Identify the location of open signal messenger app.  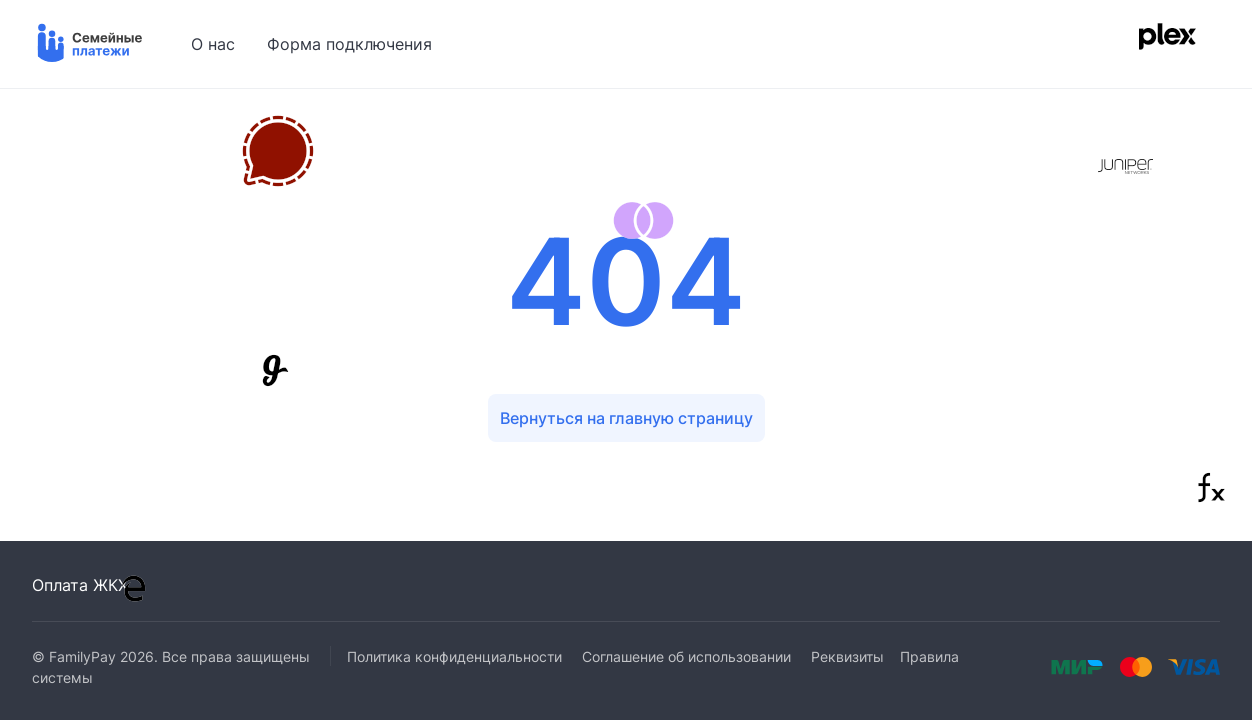
(278, 151).